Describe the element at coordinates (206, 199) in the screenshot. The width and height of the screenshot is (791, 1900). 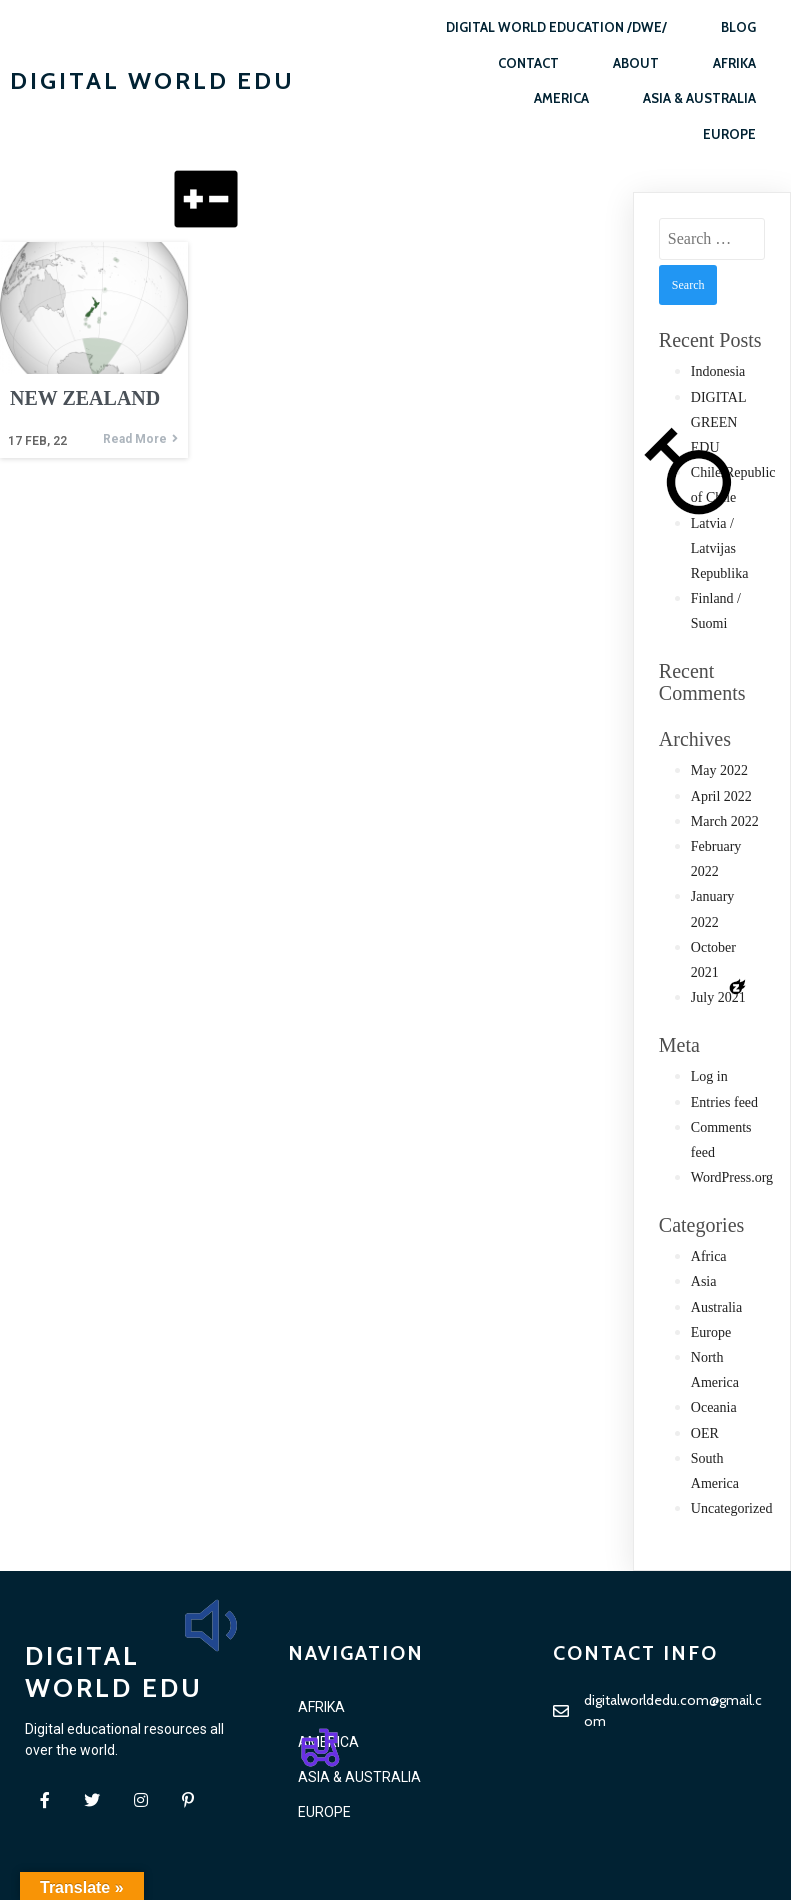
I see `adjust quantity or value up or down` at that location.